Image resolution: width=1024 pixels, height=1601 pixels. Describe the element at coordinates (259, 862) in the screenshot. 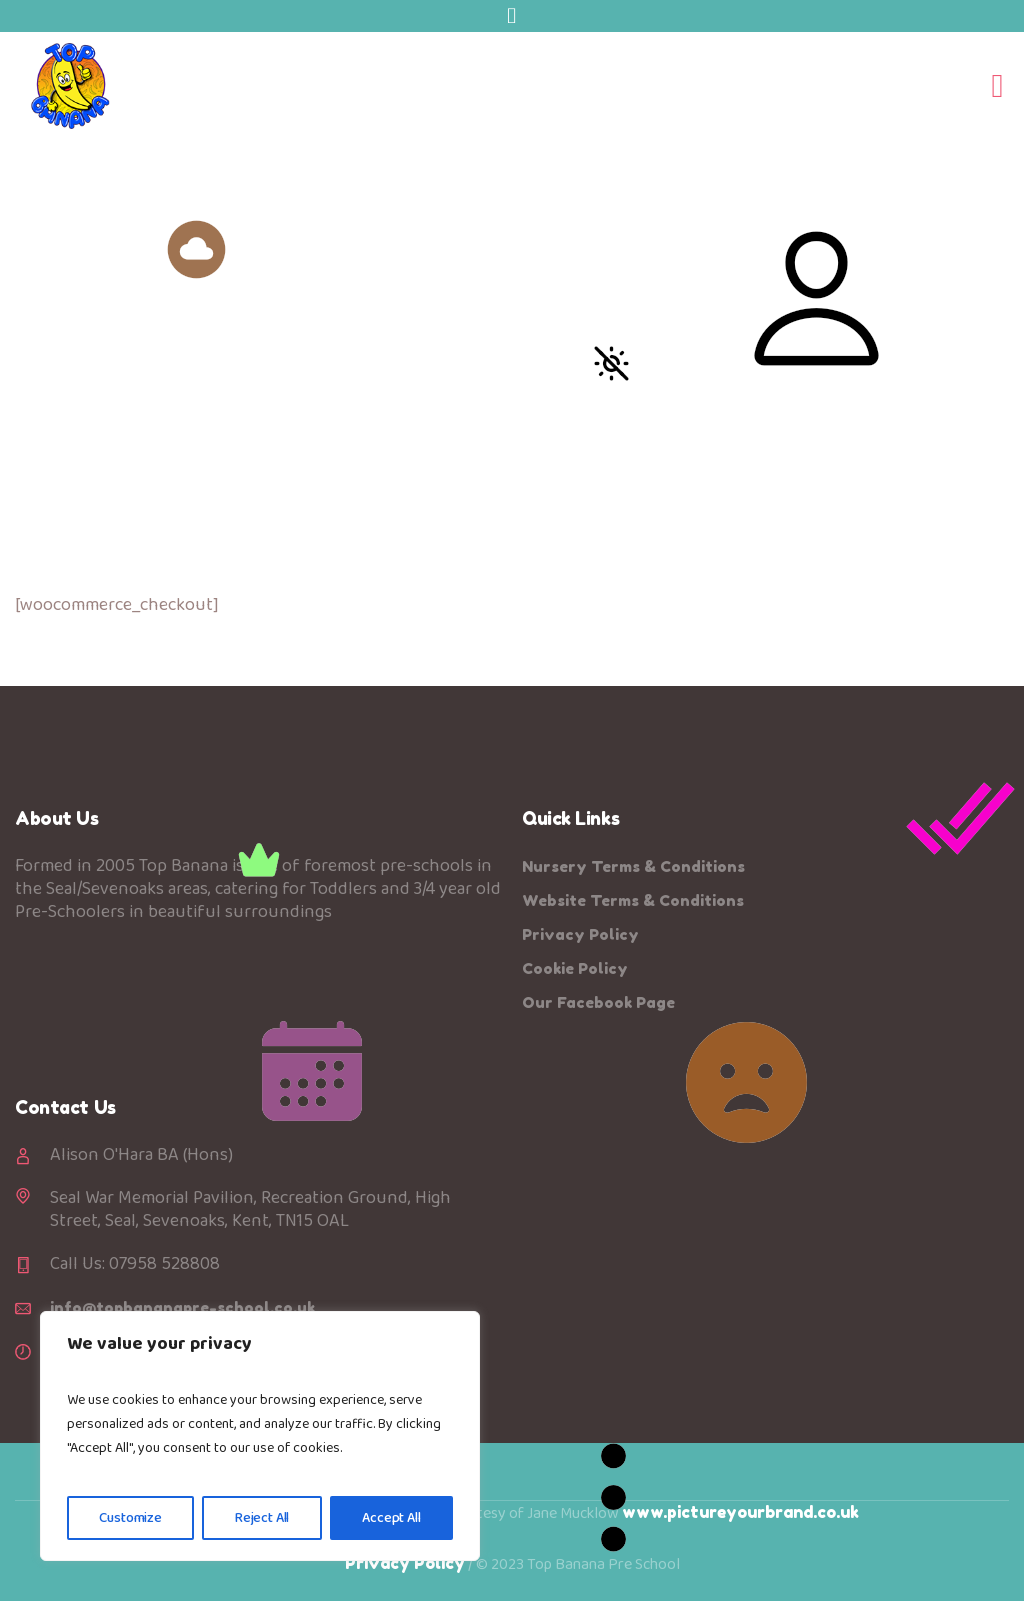

I see `indicates premium or VIP membership status` at that location.